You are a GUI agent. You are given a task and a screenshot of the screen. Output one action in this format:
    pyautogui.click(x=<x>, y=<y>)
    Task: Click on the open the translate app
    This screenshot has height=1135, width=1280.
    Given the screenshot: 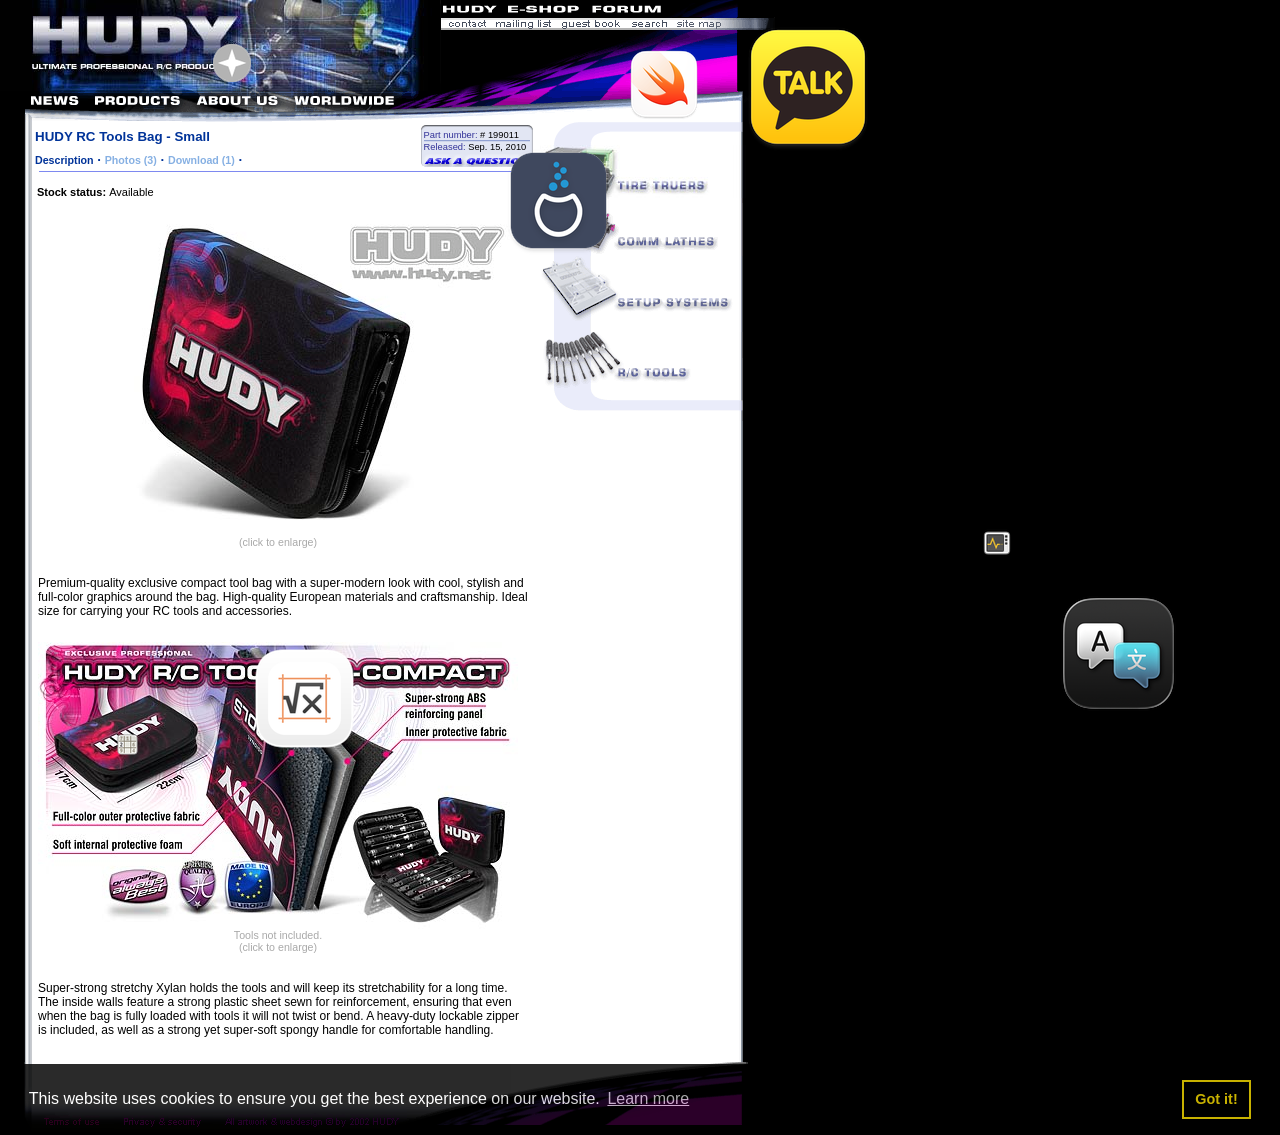 What is the action you would take?
    pyautogui.click(x=1118, y=653)
    